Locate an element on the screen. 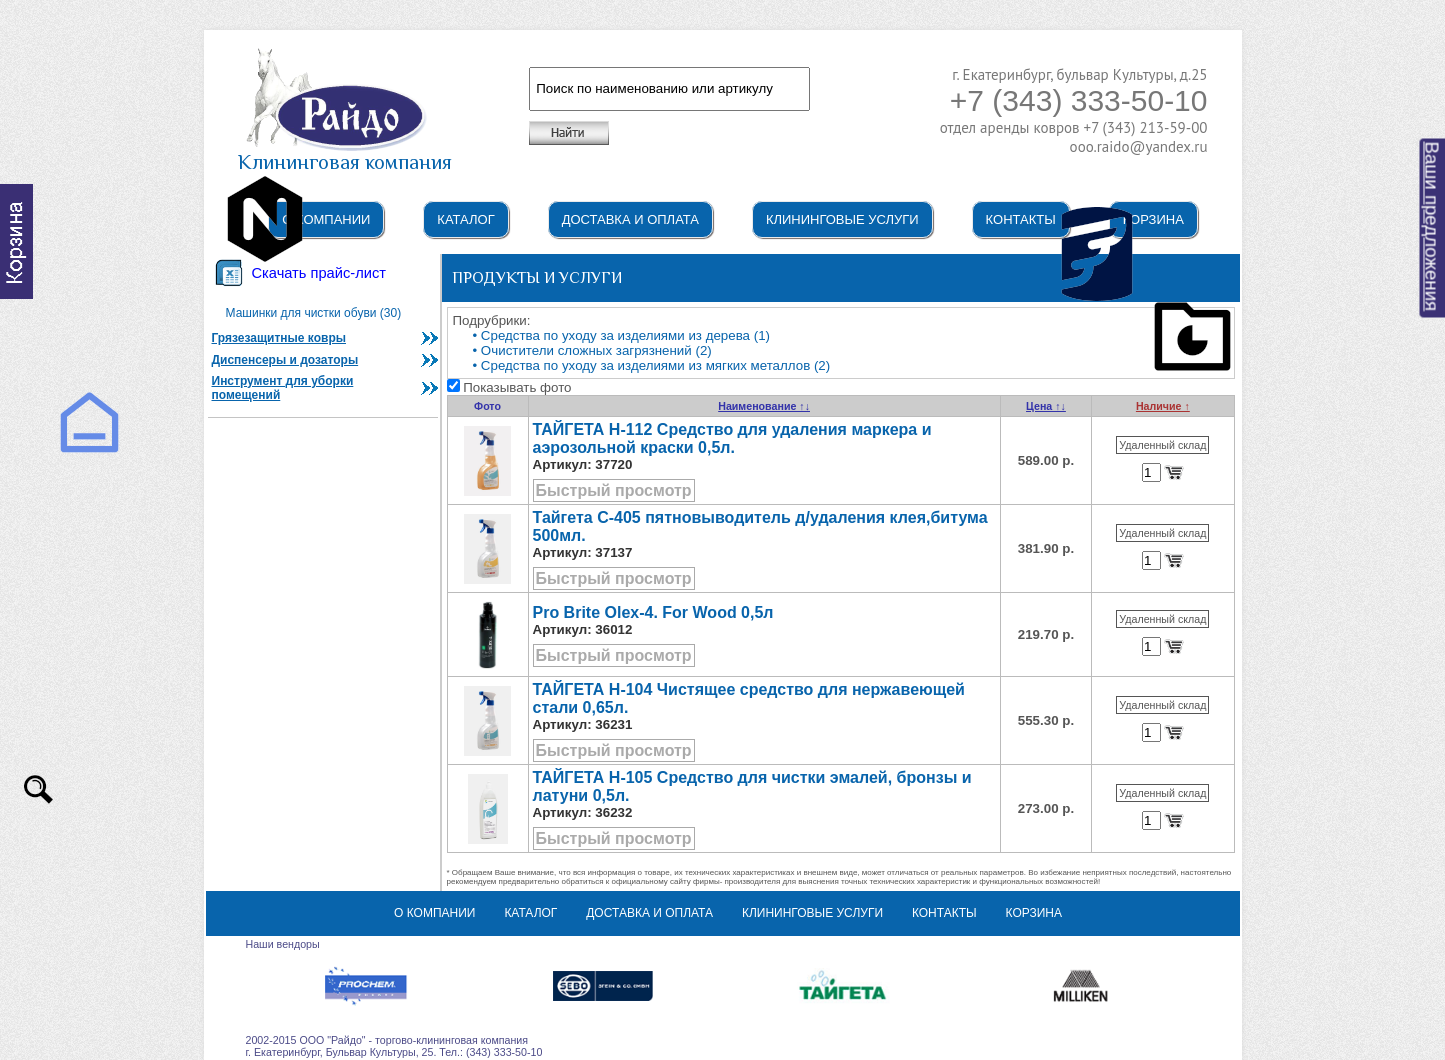  flyway database migration tool logo is located at coordinates (1097, 254).